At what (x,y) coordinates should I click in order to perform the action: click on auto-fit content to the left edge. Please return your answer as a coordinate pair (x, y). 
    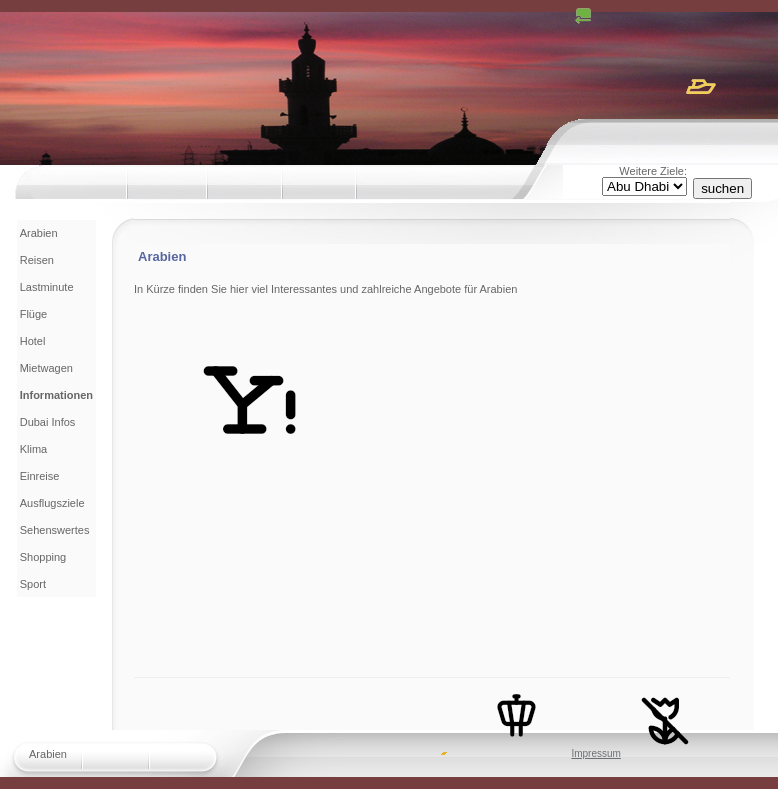
    Looking at the image, I should click on (583, 15).